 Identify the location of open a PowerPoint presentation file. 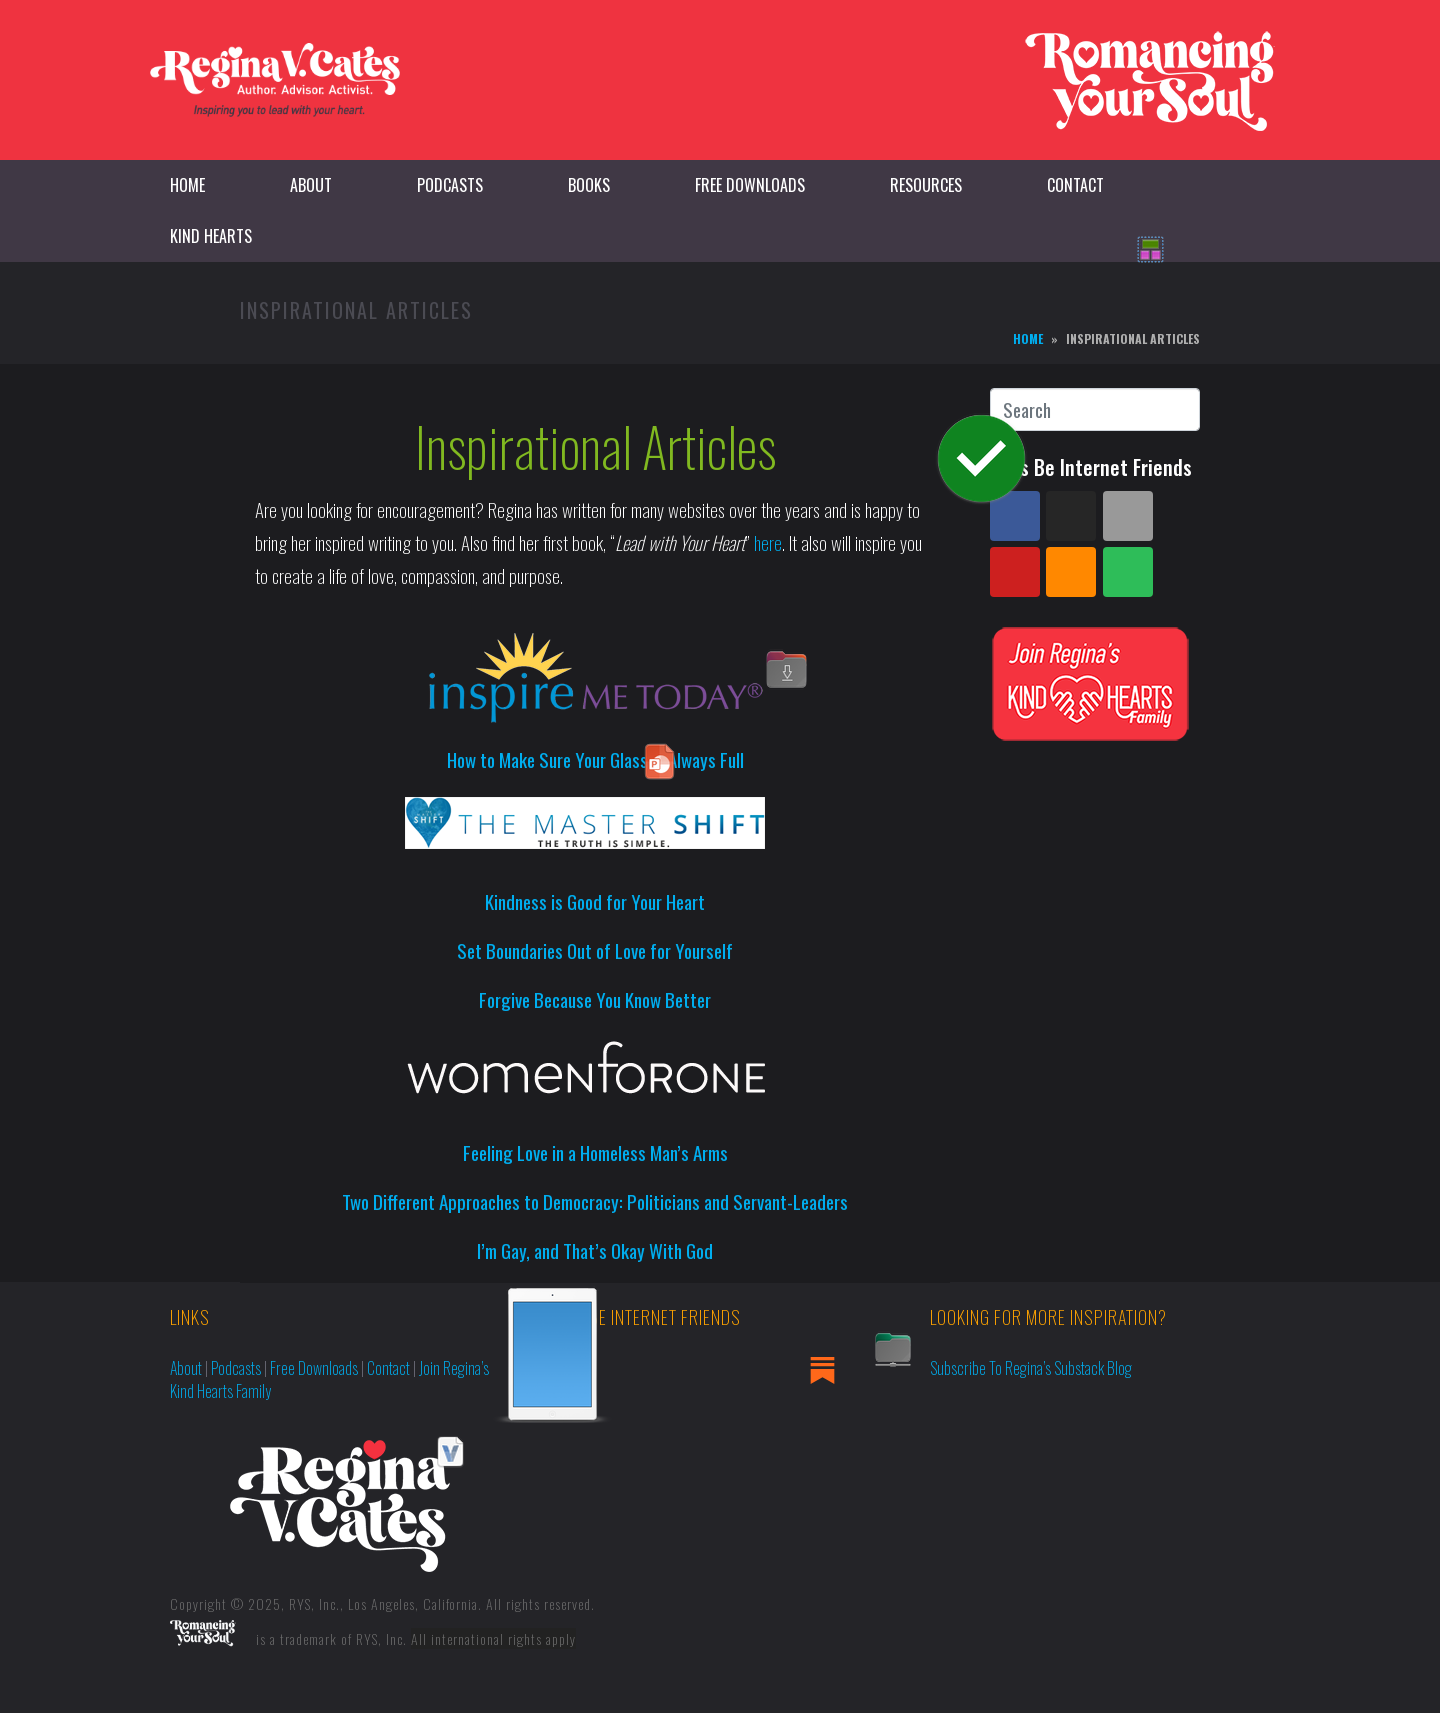
(659, 761).